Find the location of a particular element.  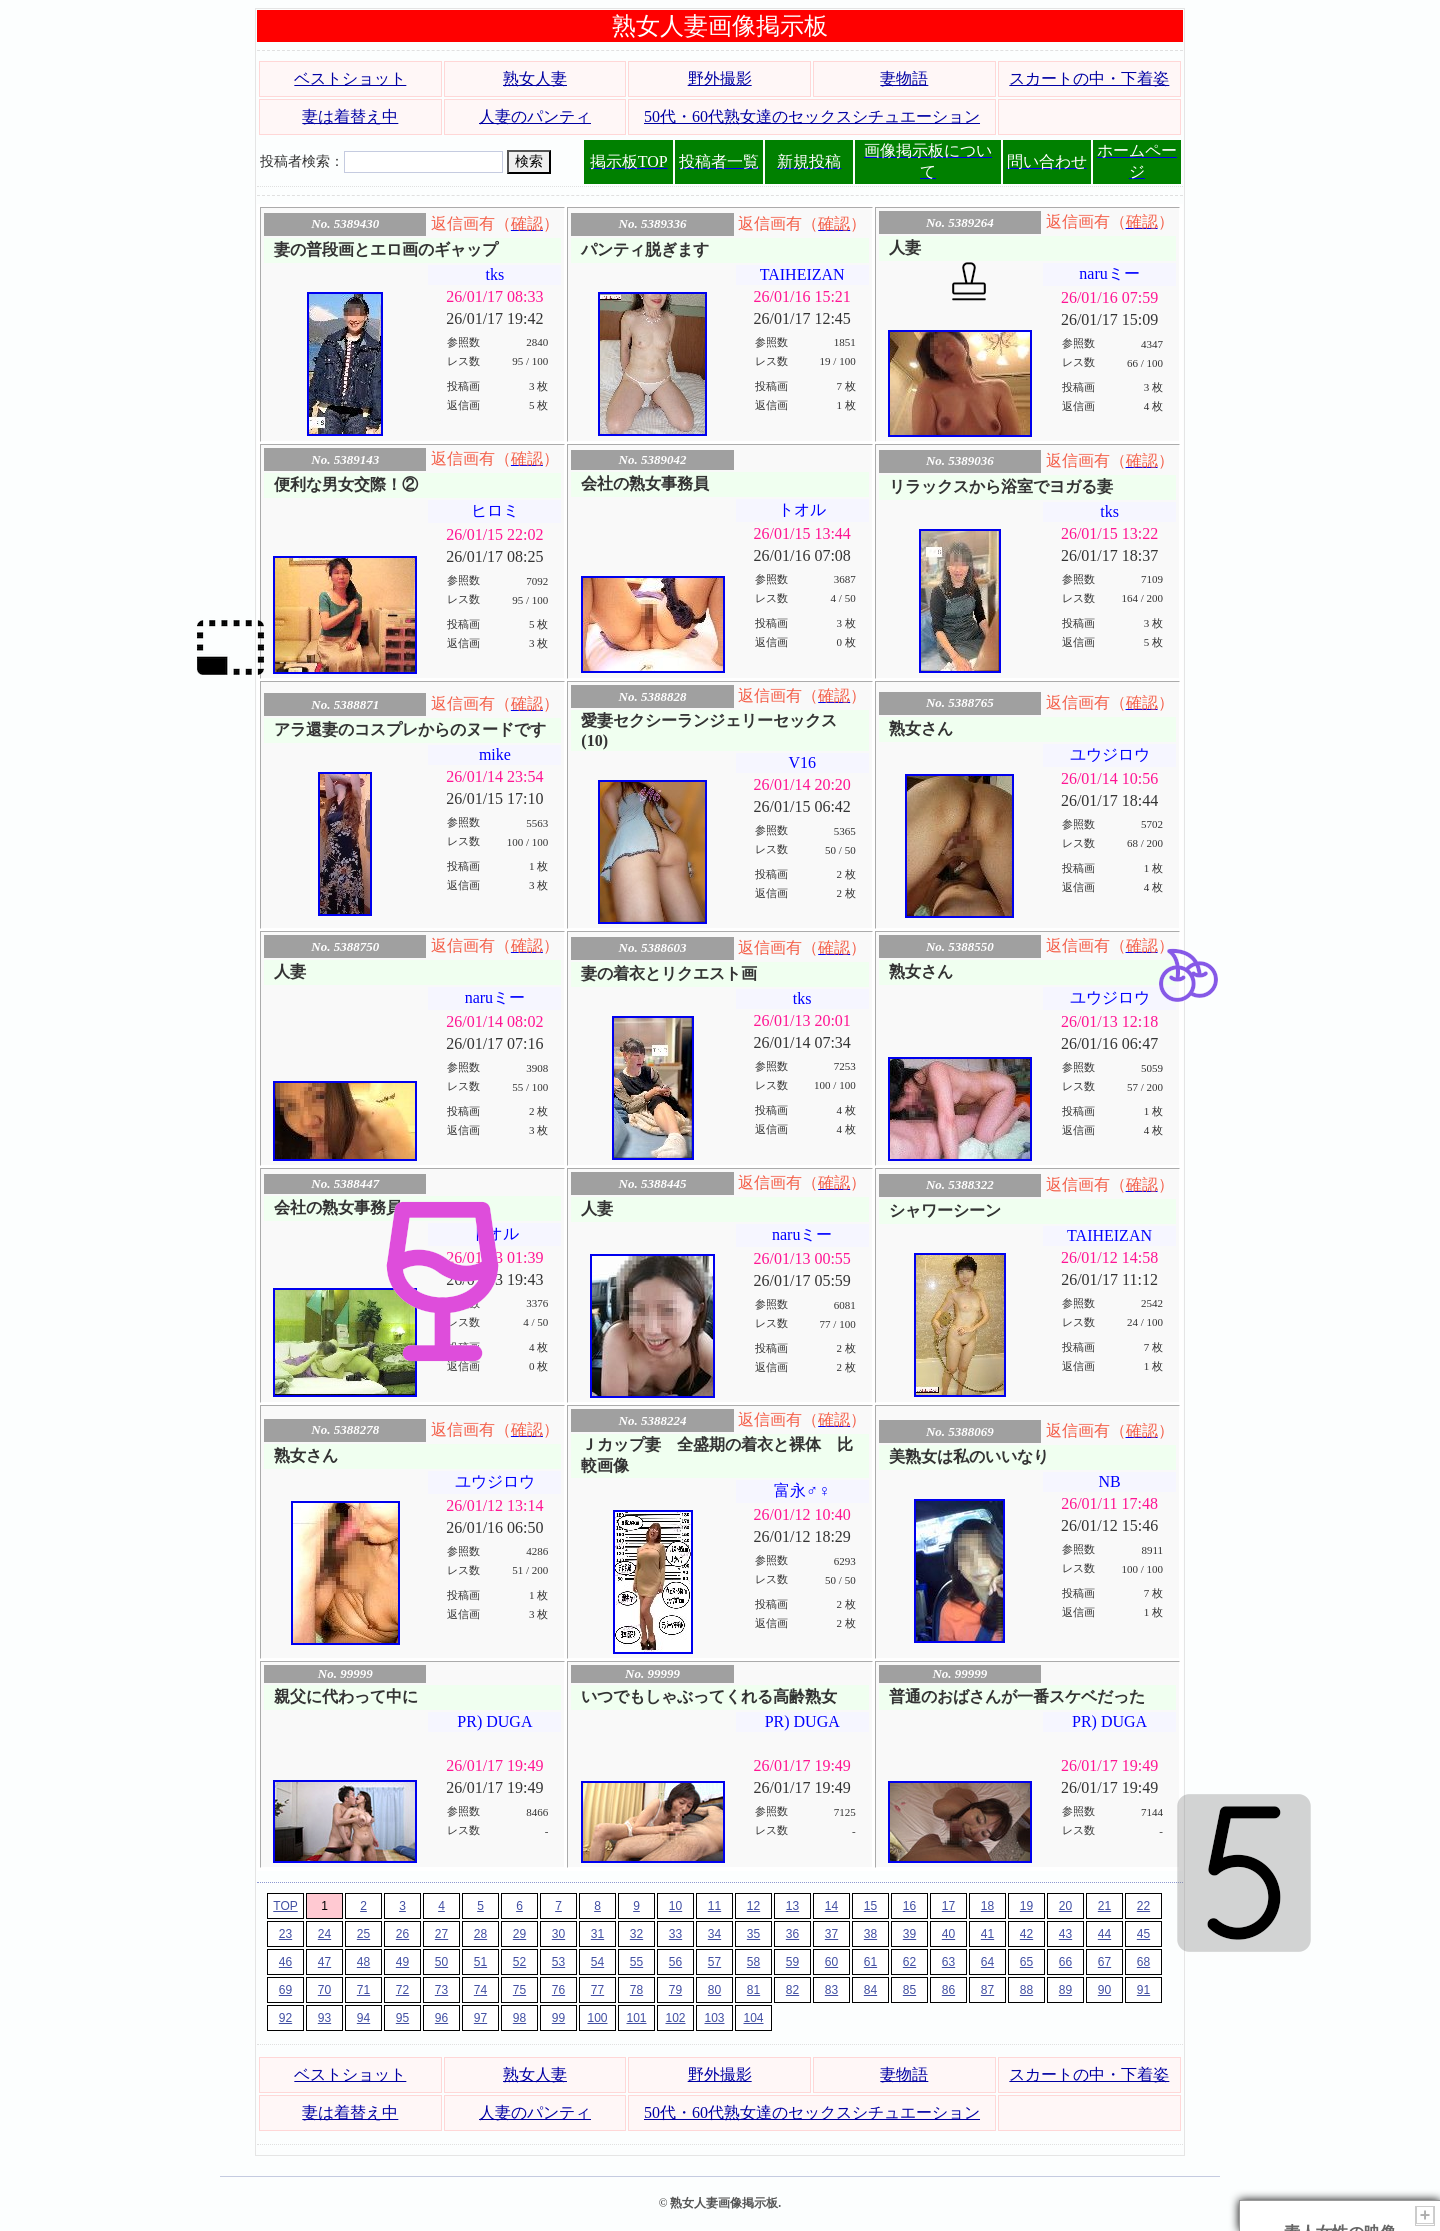

indicates the number five in a sequence or list is located at coordinates (1244, 1873).